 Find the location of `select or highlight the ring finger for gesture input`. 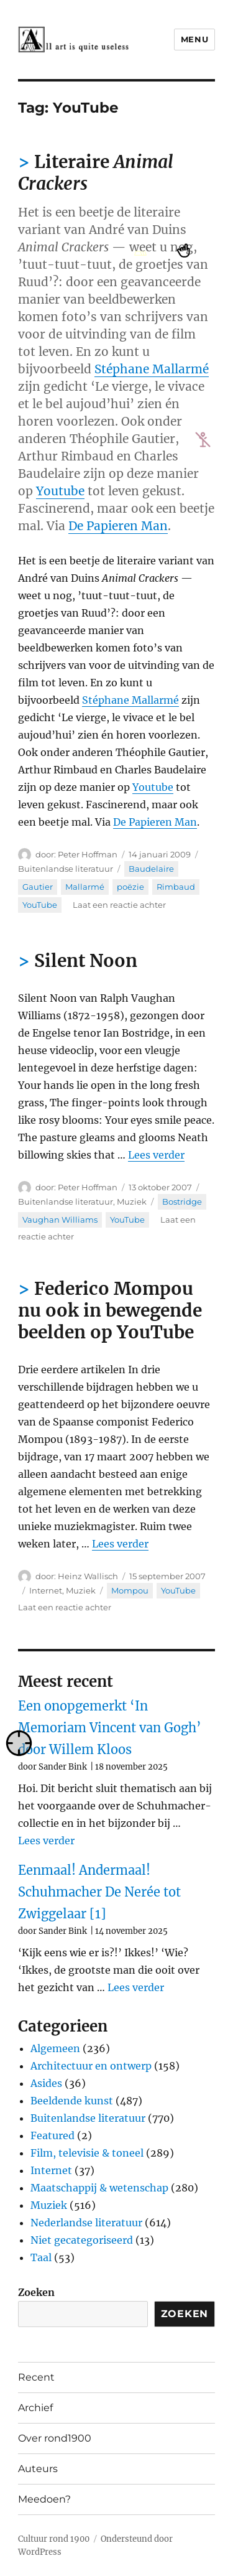

select or highlight the ring finger for gesture input is located at coordinates (183, 250).